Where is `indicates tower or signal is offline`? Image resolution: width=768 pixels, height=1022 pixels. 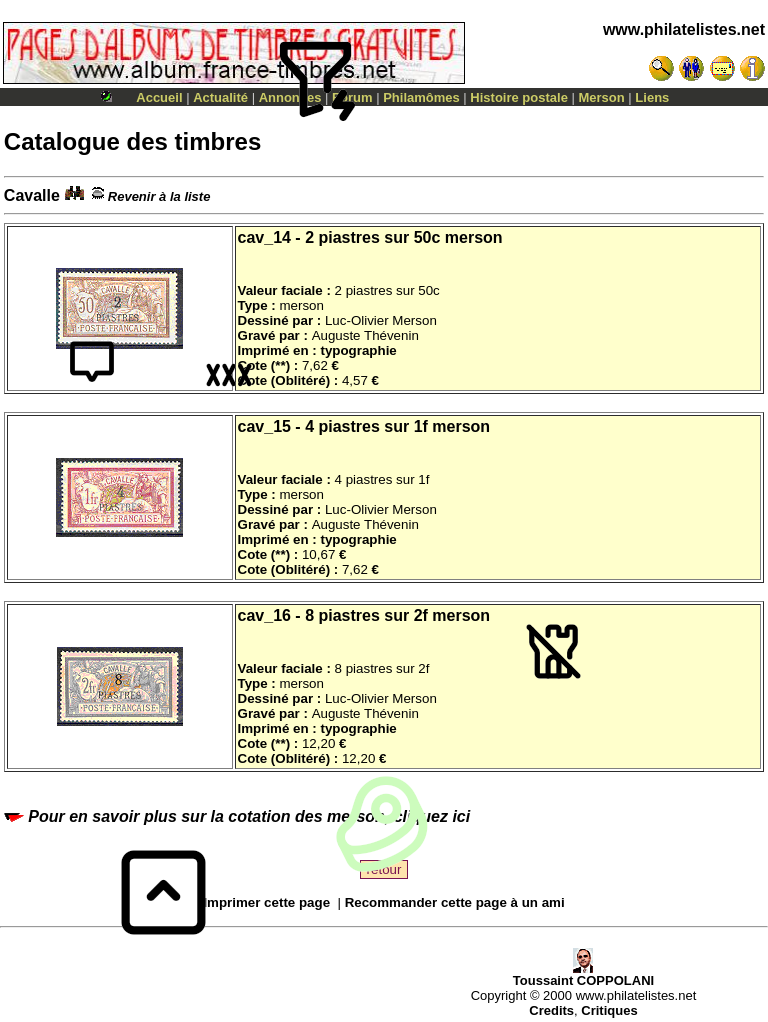
indicates tower or signal is offline is located at coordinates (553, 651).